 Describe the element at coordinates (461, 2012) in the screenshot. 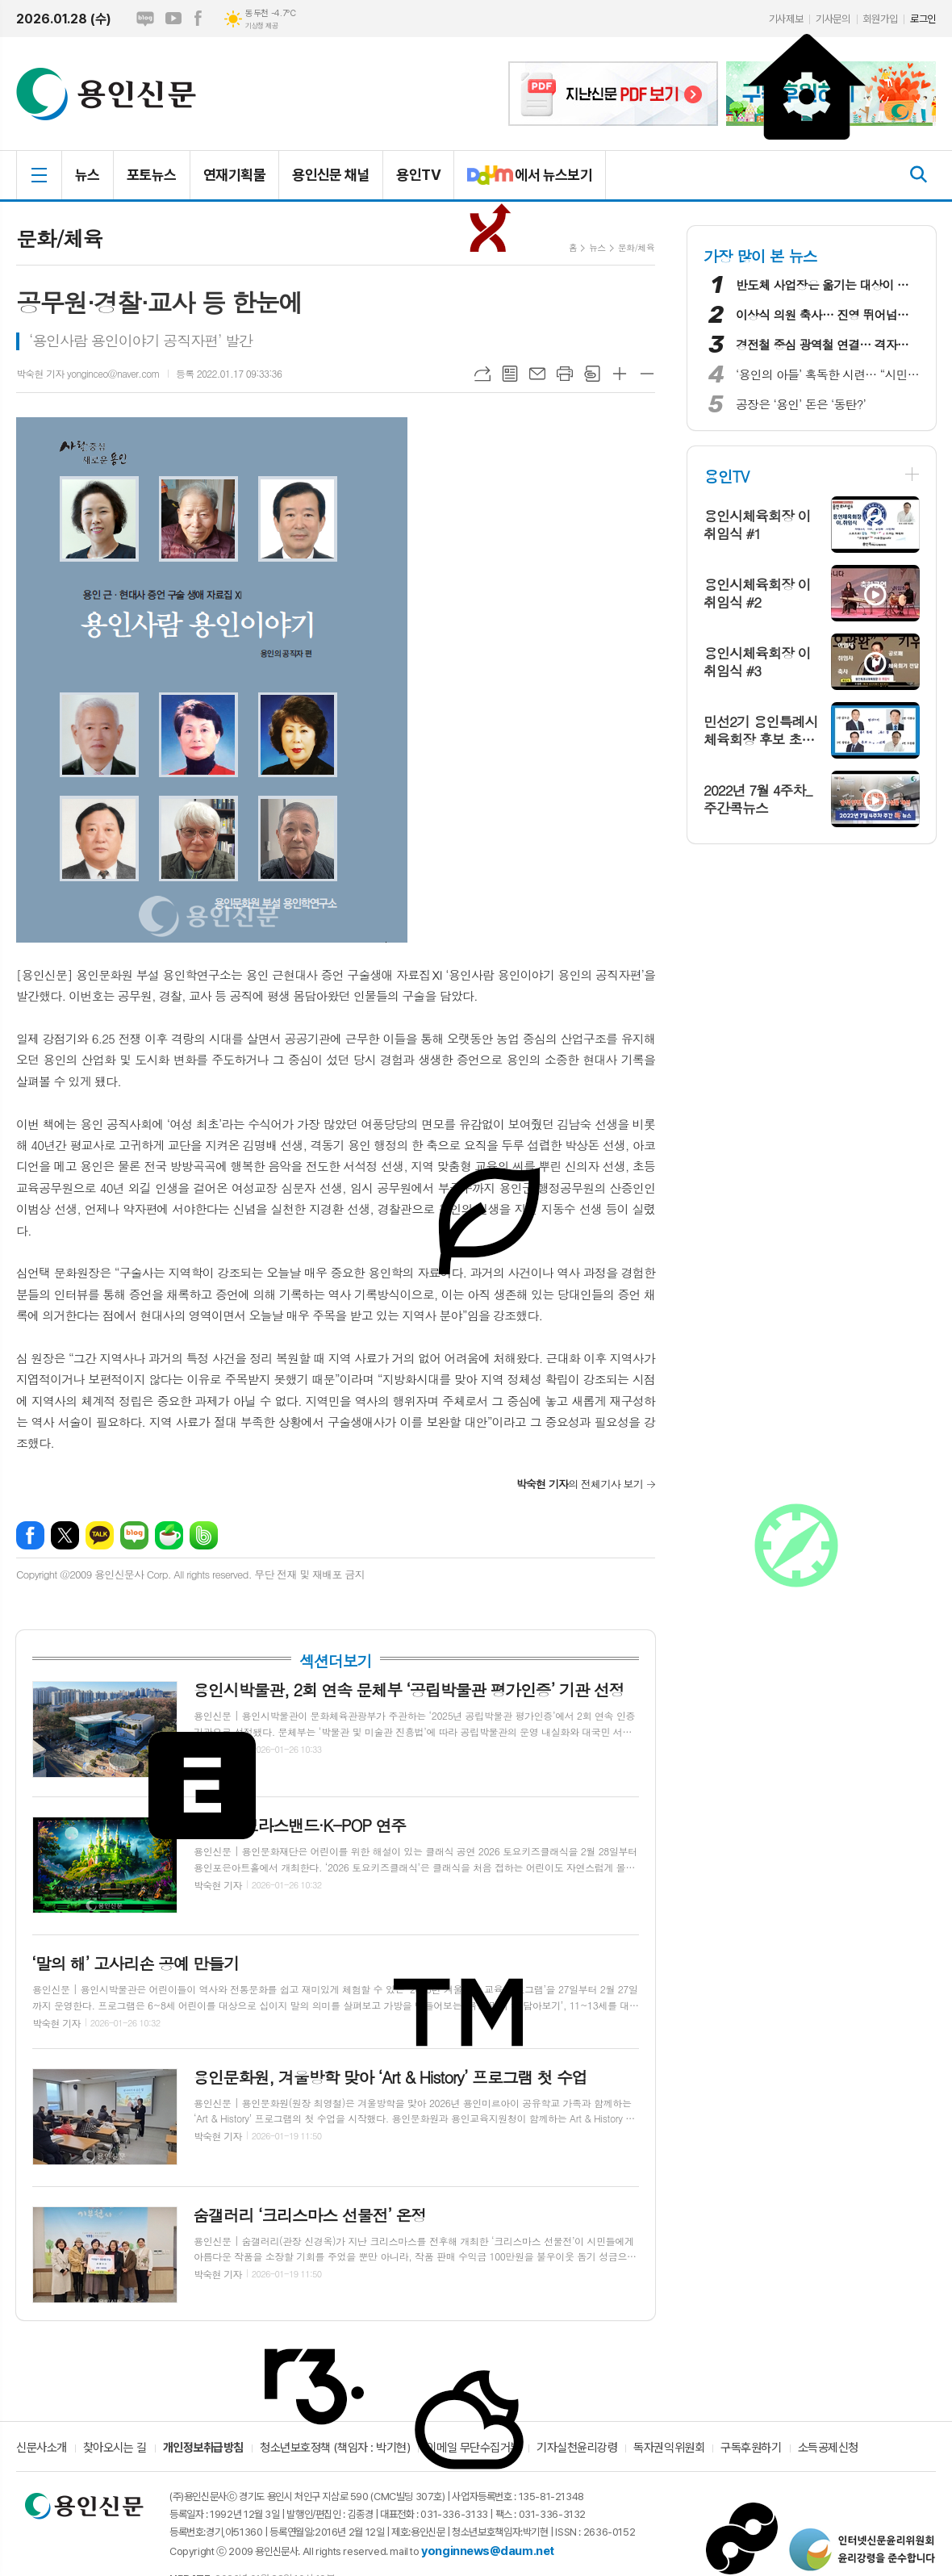

I see `indicates trademarked content or branding` at that location.